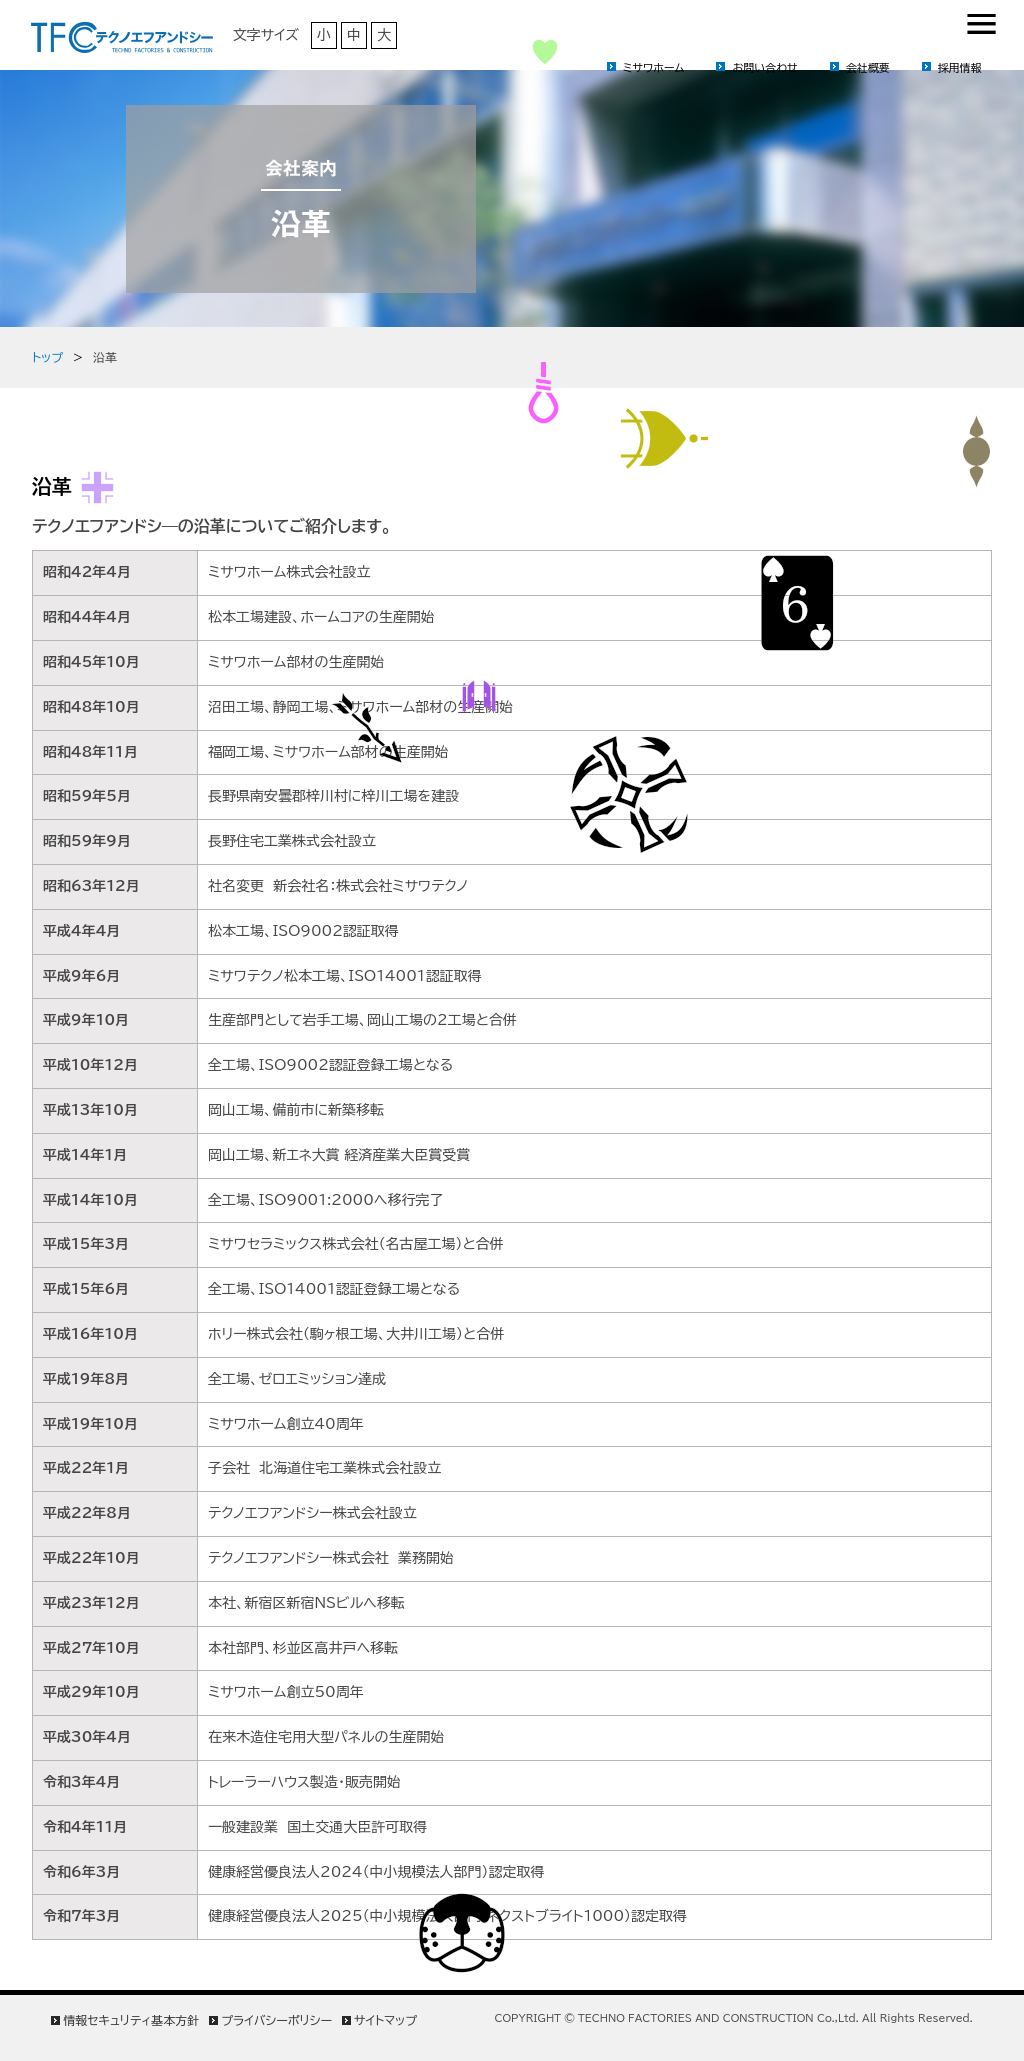 The width and height of the screenshot is (1024, 2061). I want to click on german military history faction or unit marker in a strategy game, so click(97, 487).